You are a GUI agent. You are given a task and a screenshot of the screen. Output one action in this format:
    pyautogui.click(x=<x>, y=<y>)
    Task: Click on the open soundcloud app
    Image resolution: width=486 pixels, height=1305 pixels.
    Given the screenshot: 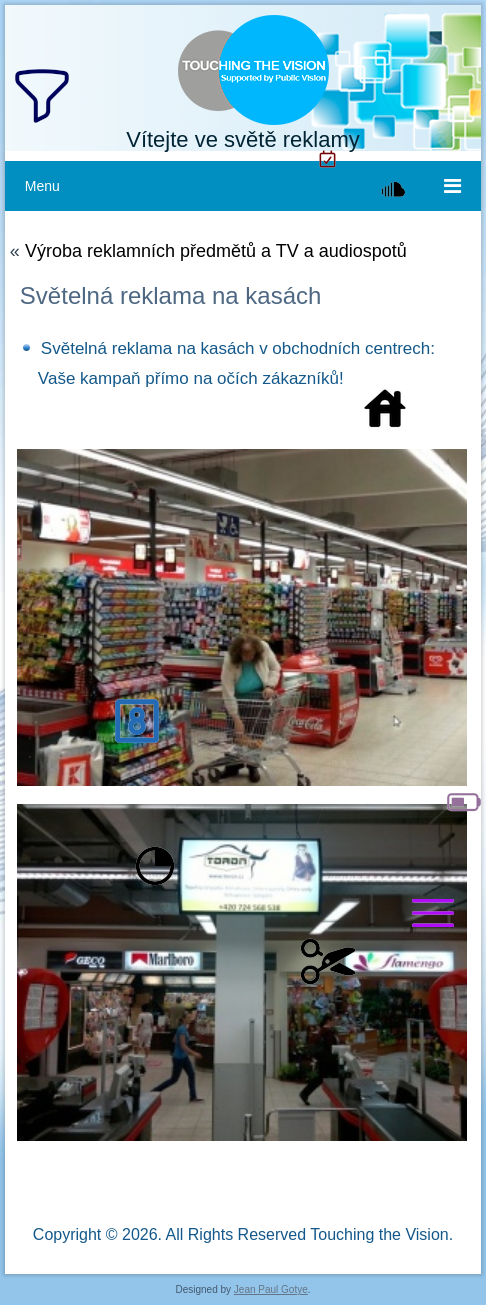 What is the action you would take?
    pyautogui.click(x=393, y=190)
    